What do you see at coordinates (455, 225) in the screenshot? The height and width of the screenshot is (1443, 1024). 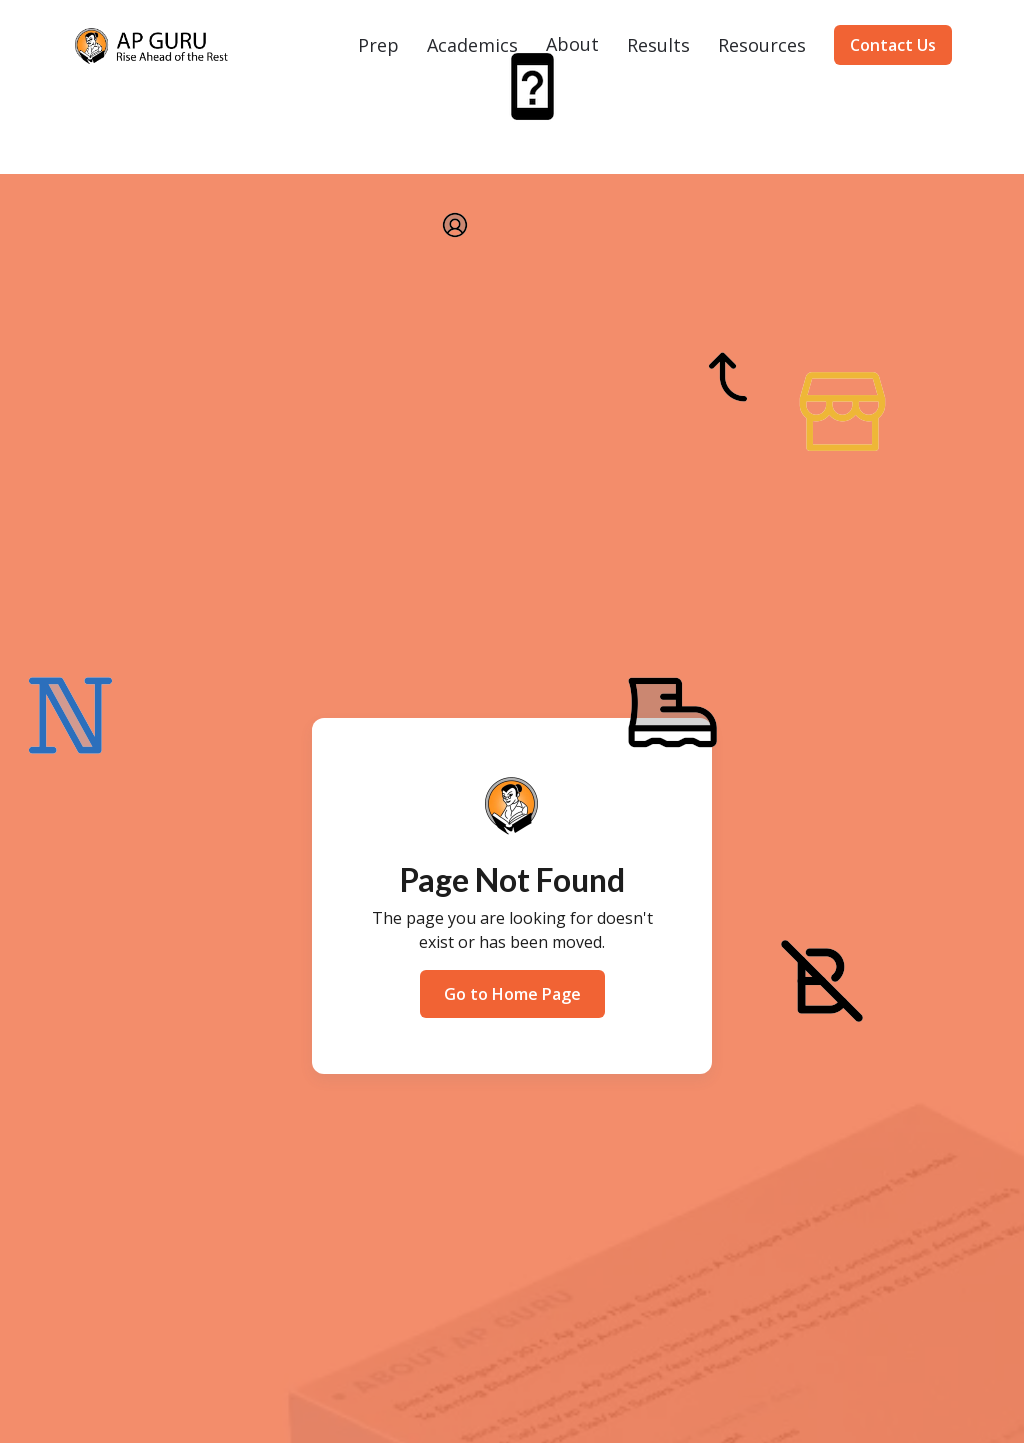 I see `view your profile` at bounding box center [455, 225].